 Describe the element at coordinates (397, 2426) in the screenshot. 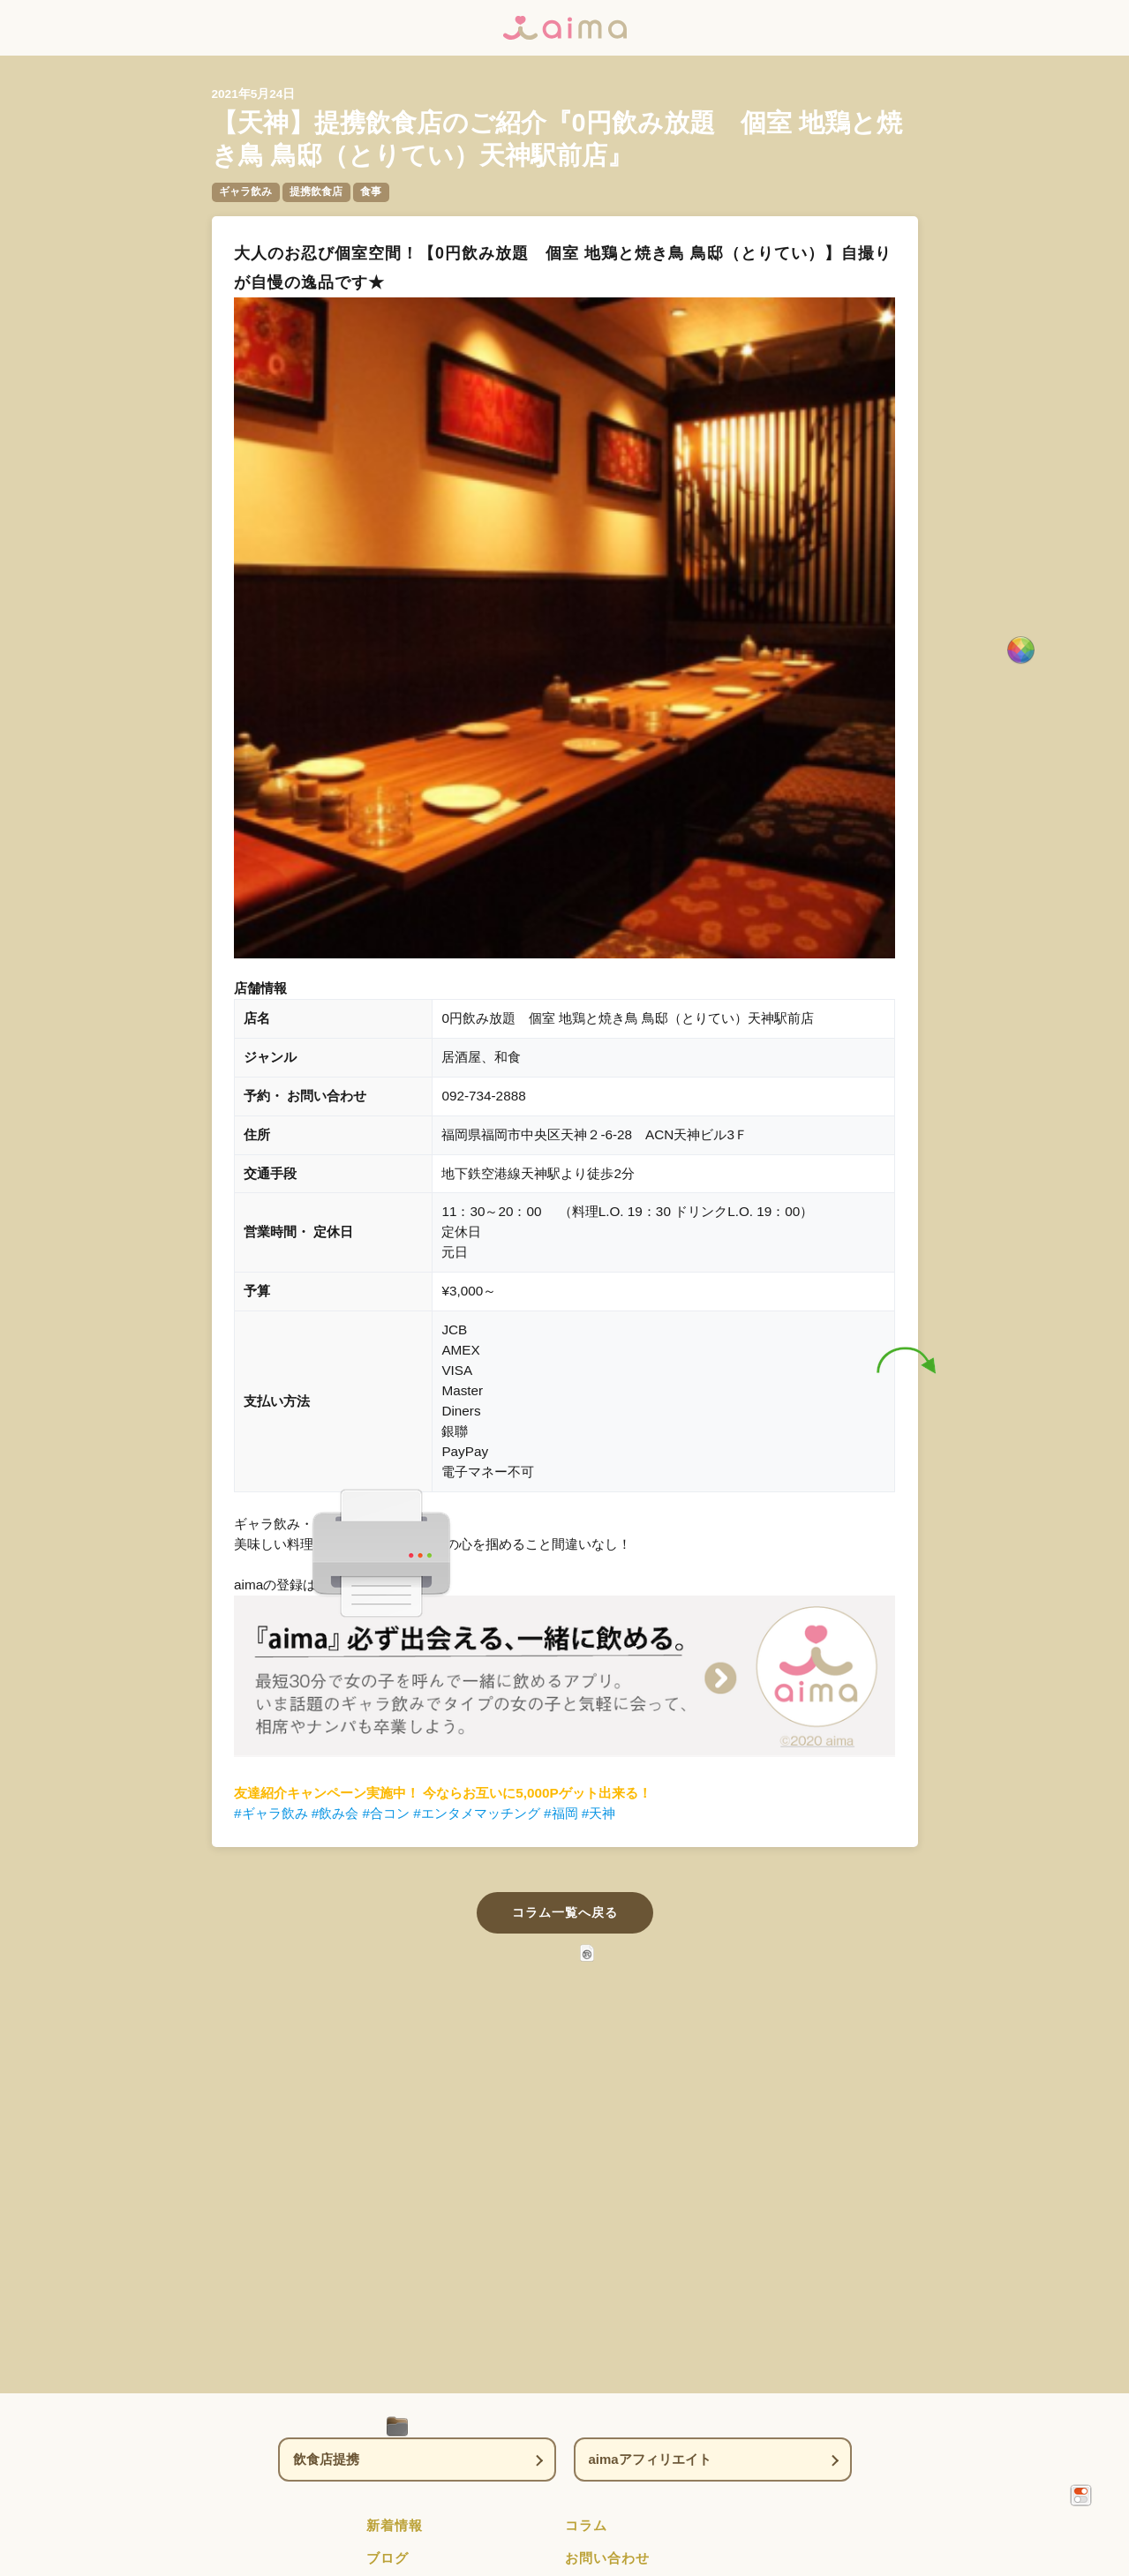

I see `drop files here to move them into this folder` at that location.